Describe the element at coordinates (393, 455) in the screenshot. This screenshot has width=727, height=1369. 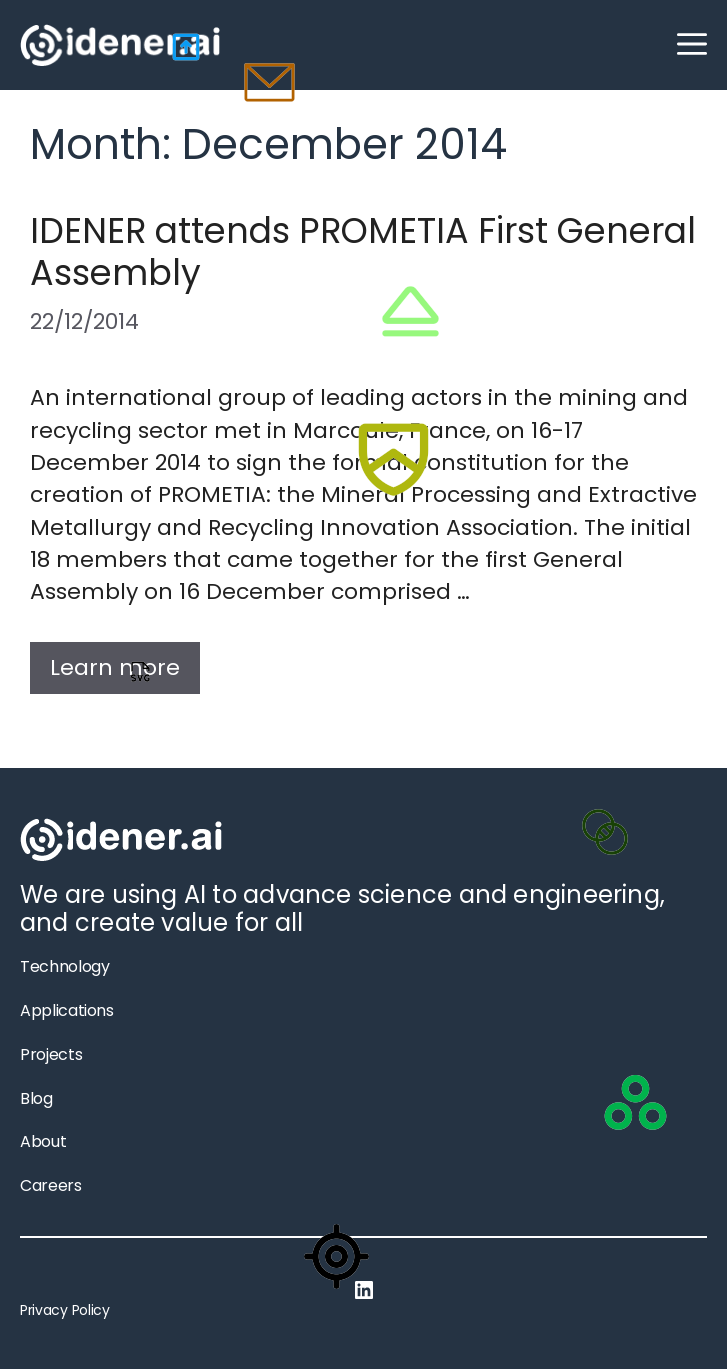
I see `access security or protection settings` at that location.